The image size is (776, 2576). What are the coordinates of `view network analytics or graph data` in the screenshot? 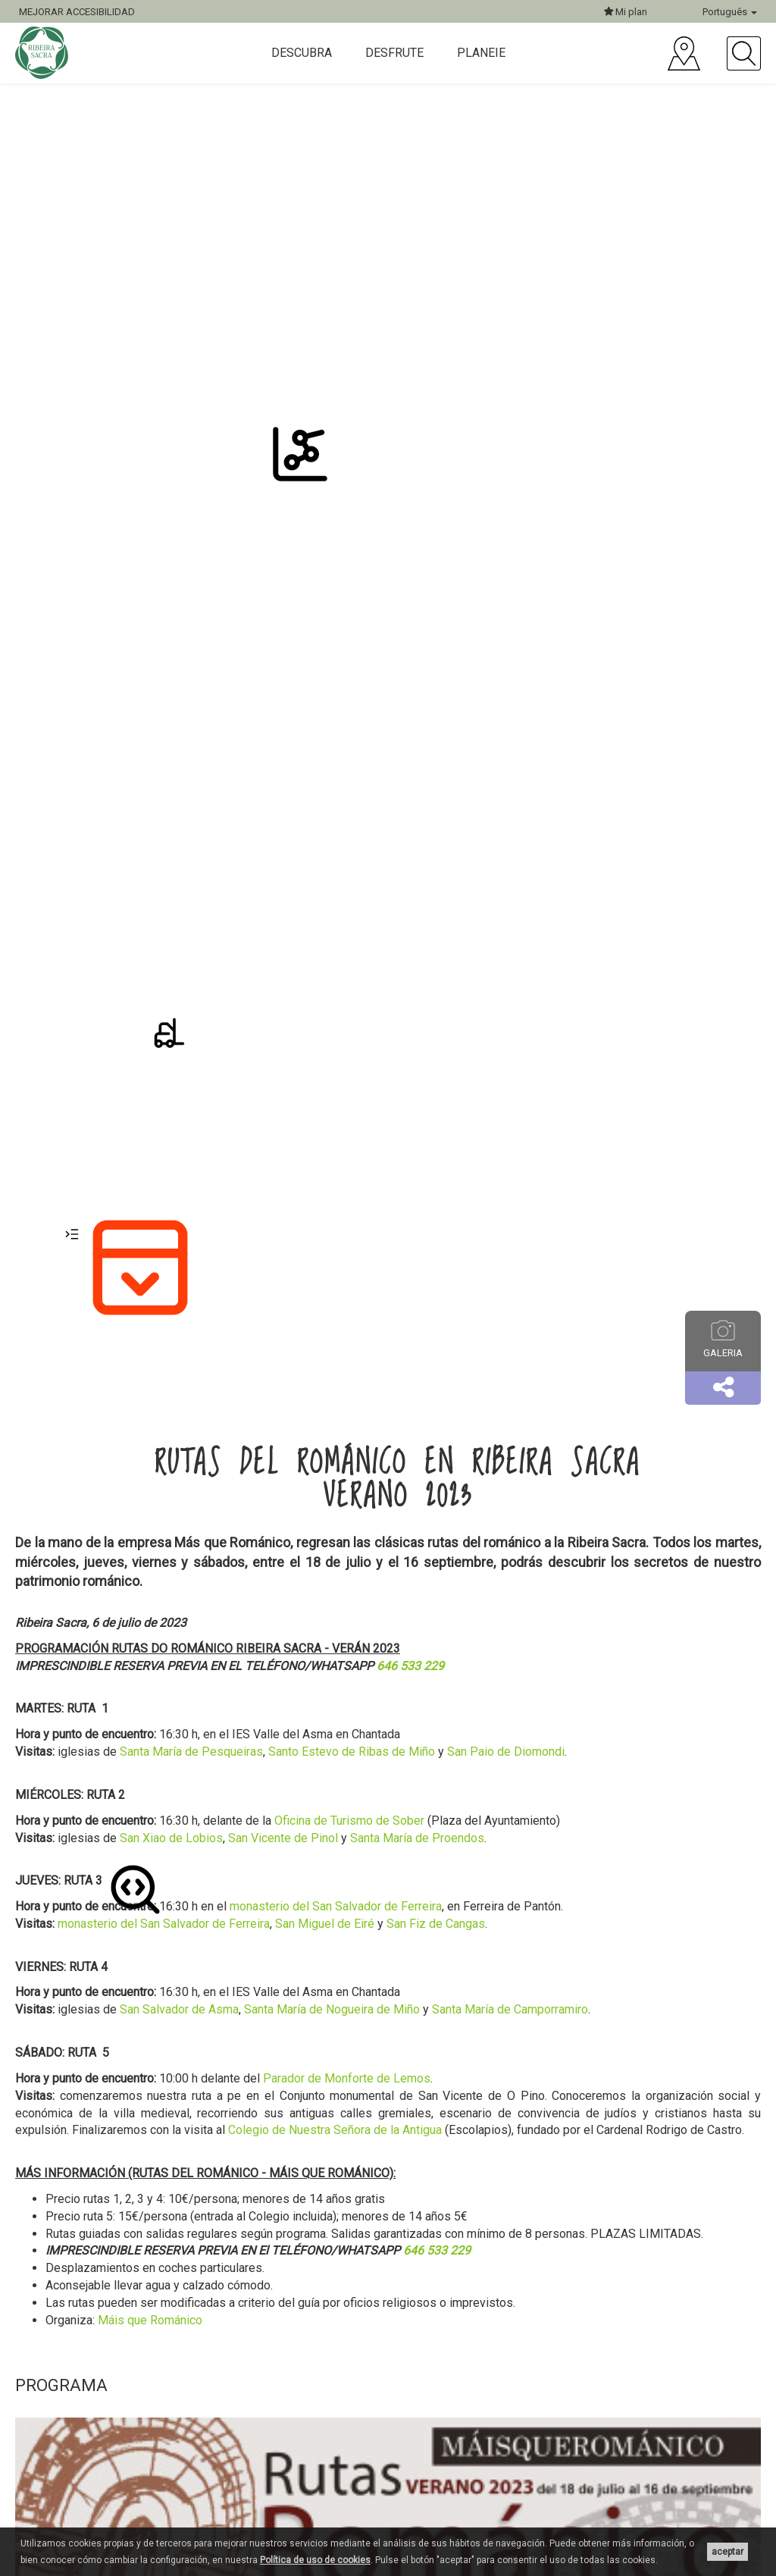 It's located at (300, 454).